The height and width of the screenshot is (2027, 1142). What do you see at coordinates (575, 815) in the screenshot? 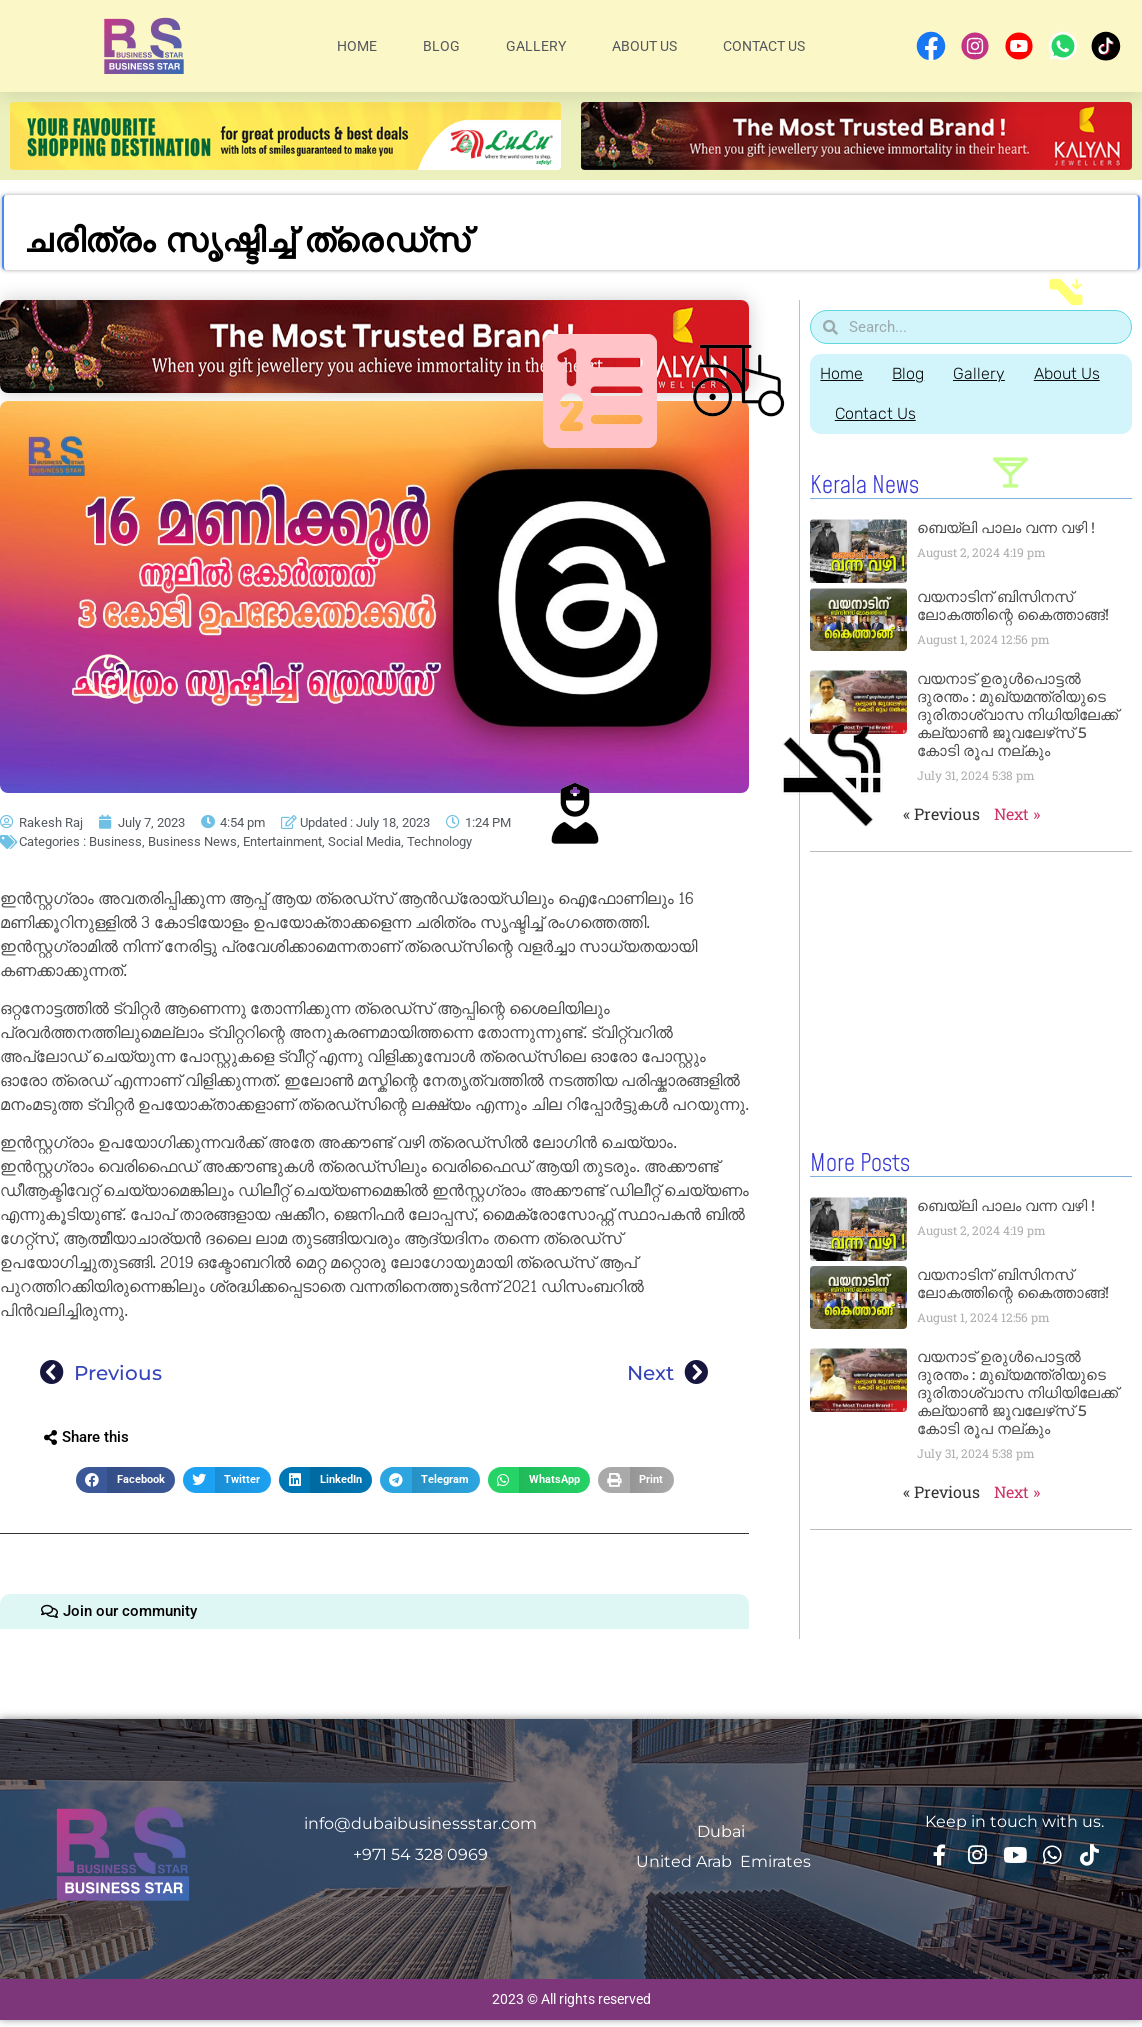
I see `access healthcare or nursing services` at bounding box center [575, 815].